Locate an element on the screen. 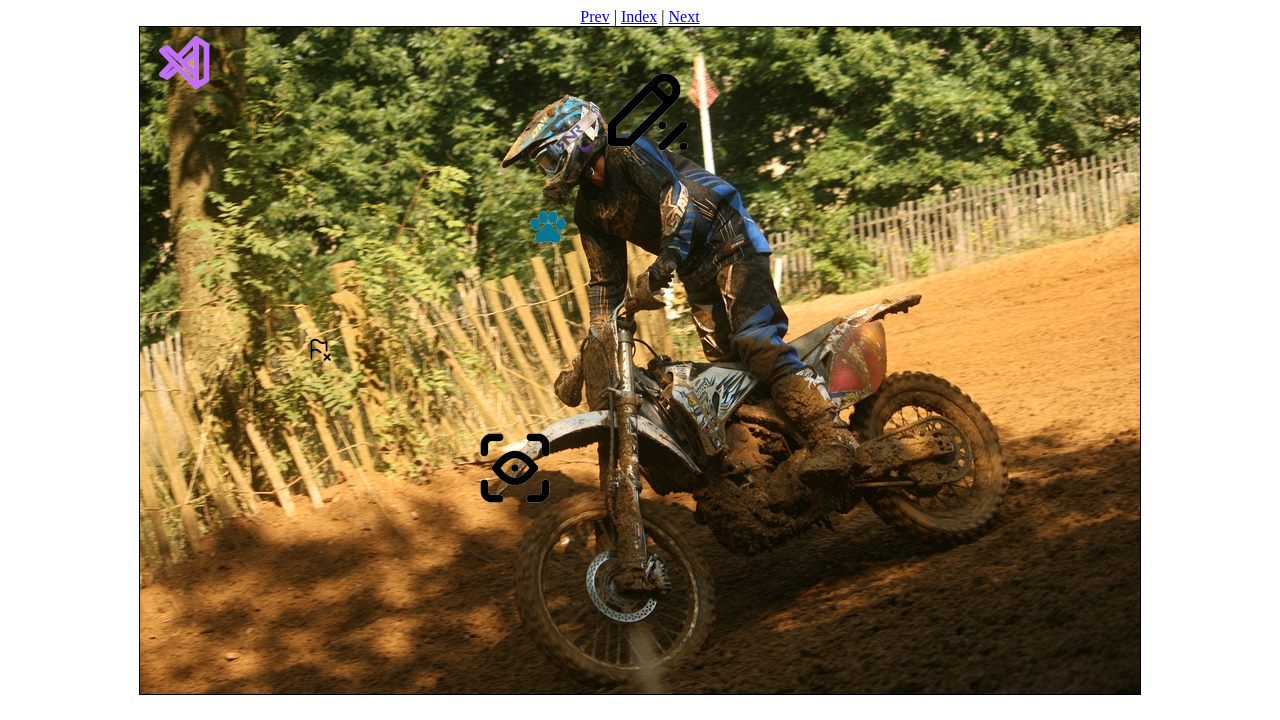 The height and width of the screenshot is (720, 1280). access pet-related features or settings is located at coordinates (548, 227).